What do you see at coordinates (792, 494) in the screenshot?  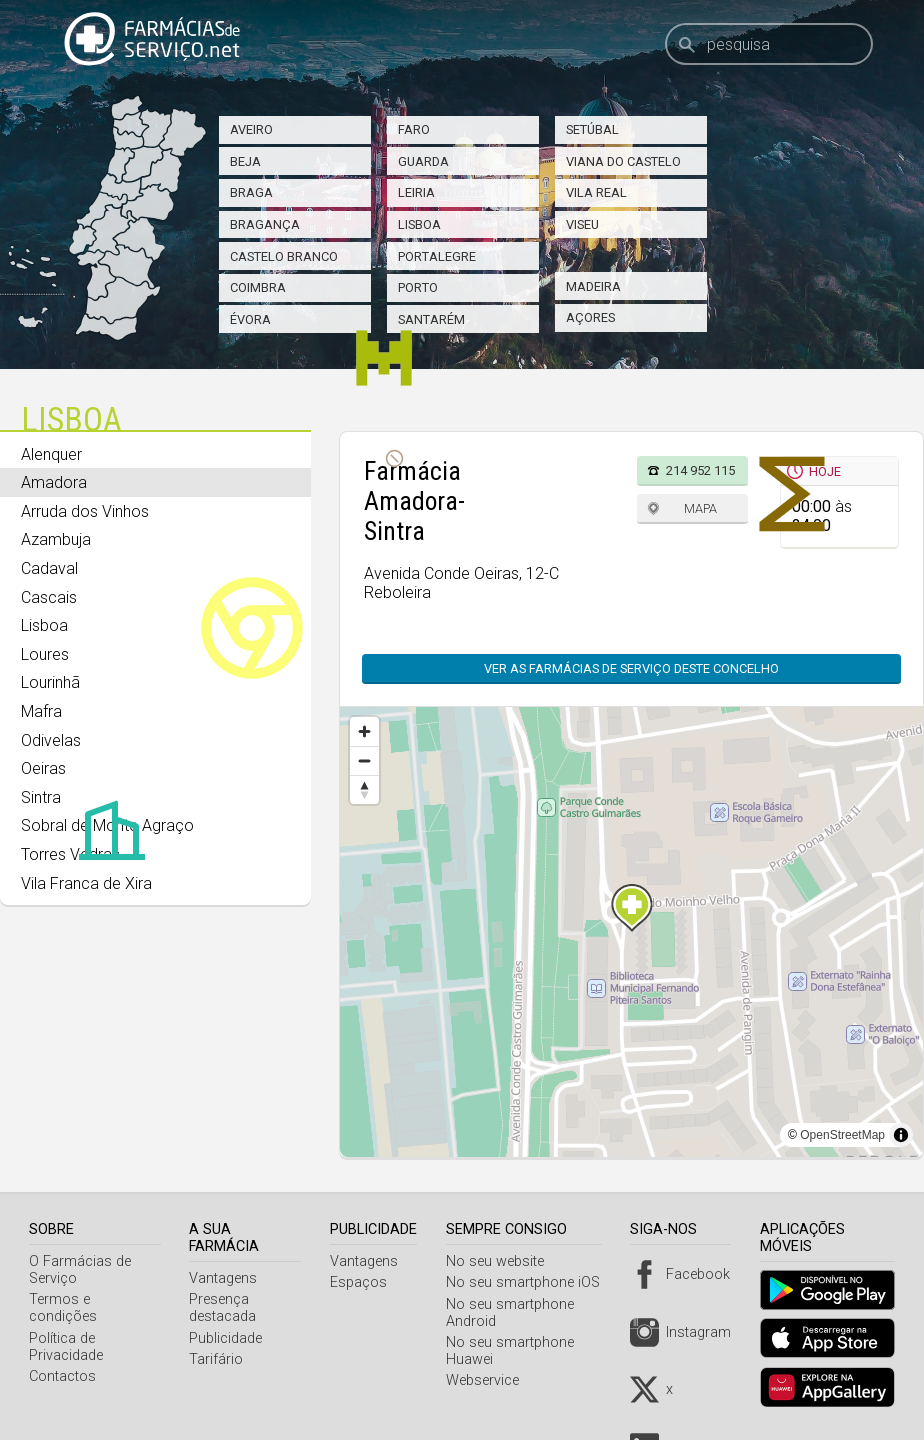 I see `insert a mathematical sum or formula` at bounding box center [792, 494].